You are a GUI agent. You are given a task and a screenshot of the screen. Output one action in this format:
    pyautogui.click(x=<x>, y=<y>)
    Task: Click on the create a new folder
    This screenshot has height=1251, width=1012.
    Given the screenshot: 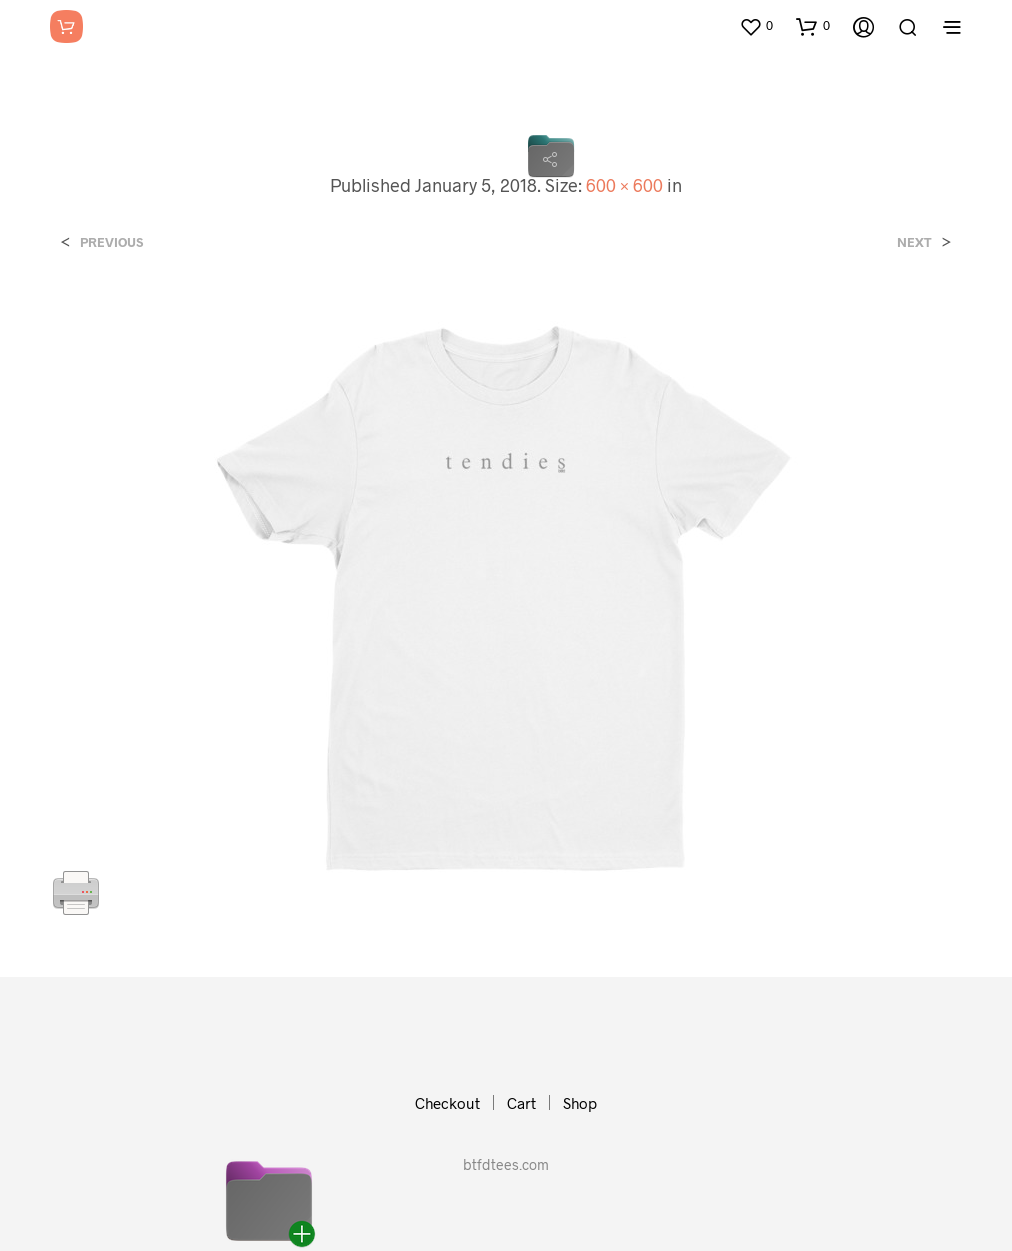 What is the action you would take?
    pyautogui.click(x=269, y=1201)
    